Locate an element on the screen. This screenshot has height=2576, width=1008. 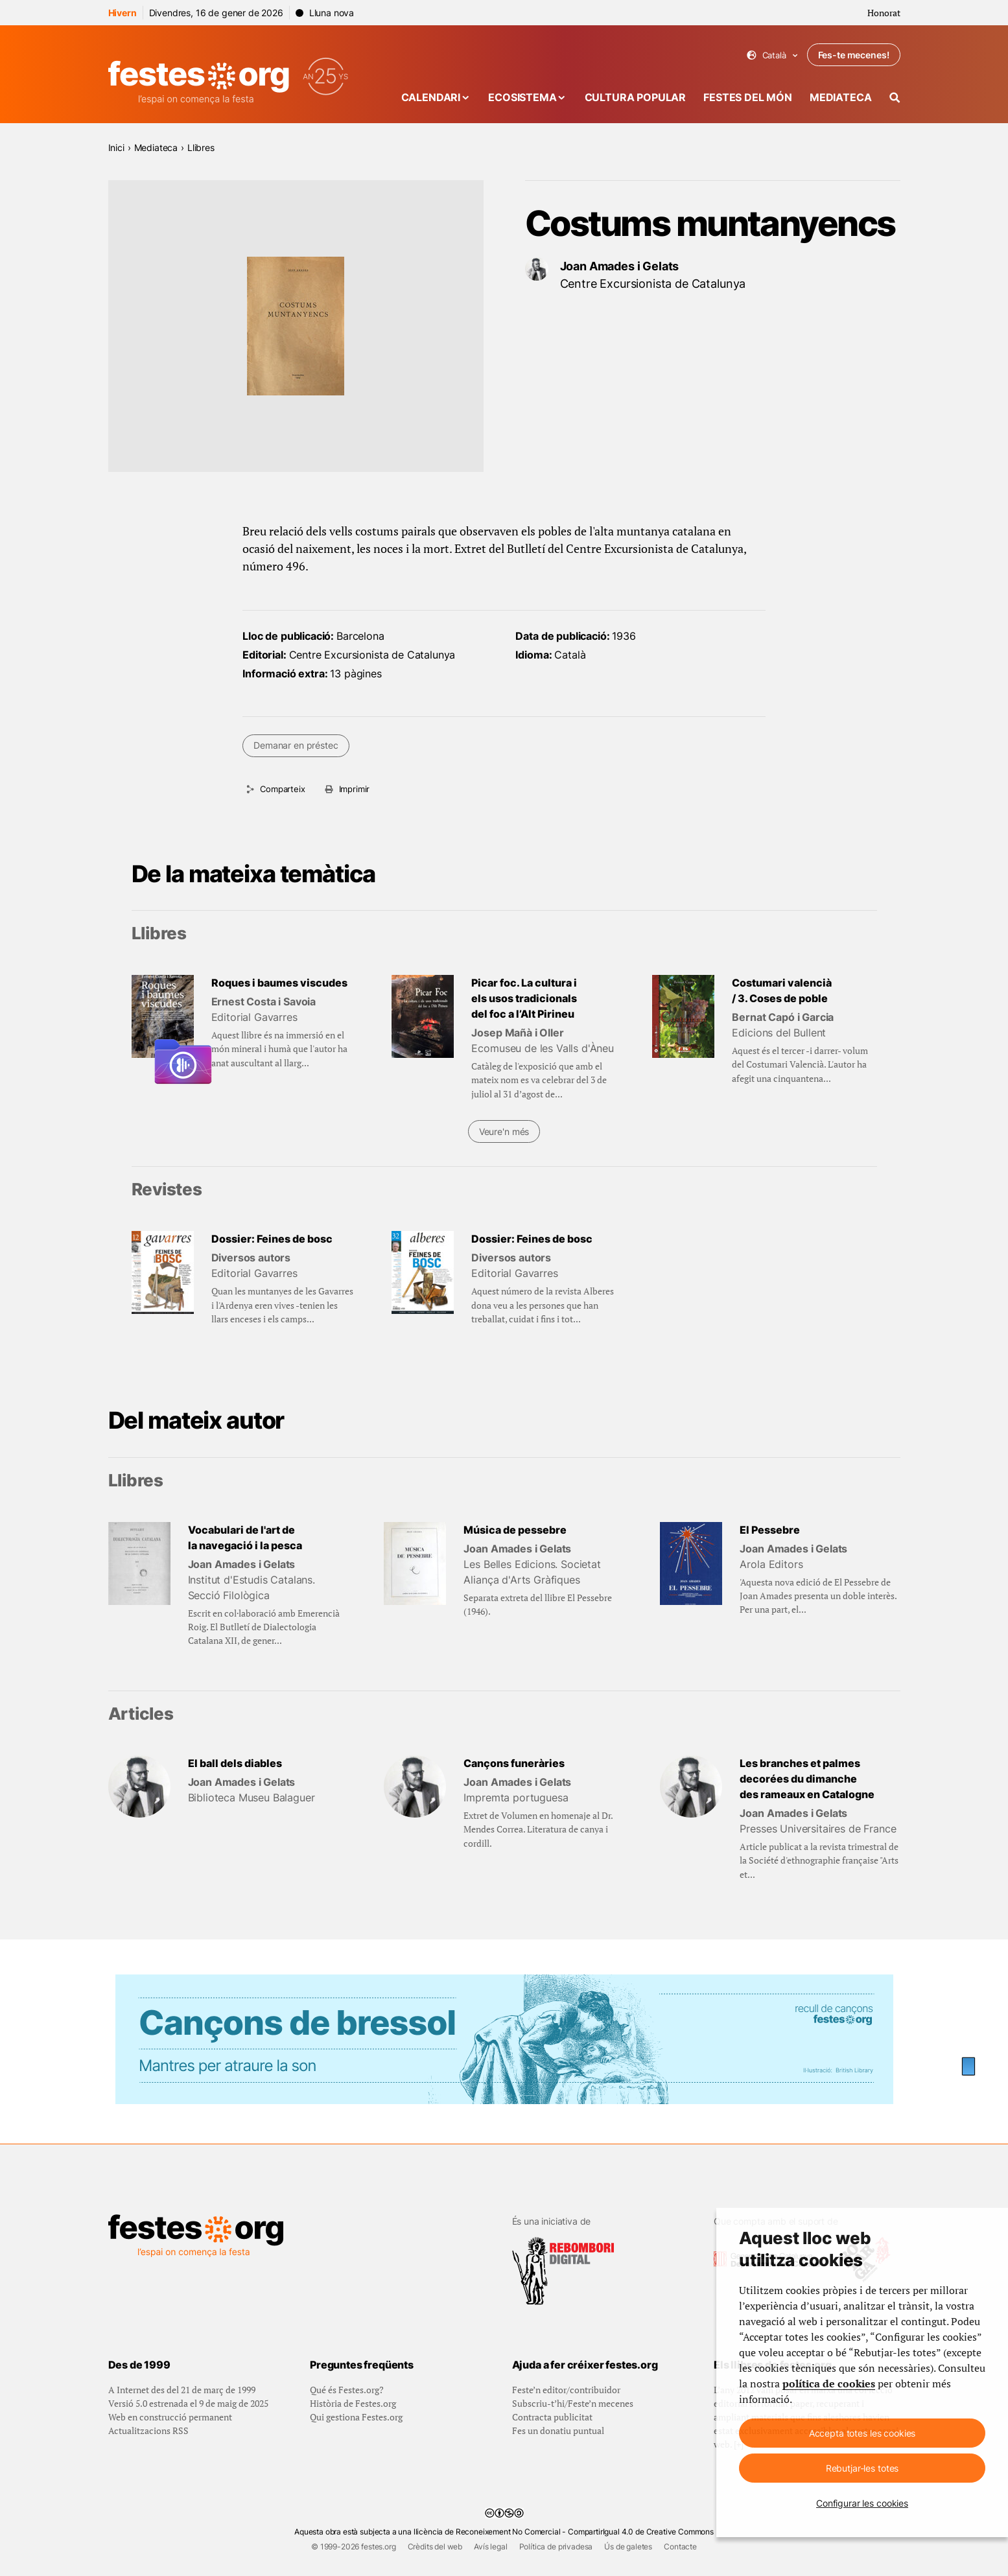
iPad Air device icon is located at coordinates (968, 2067).